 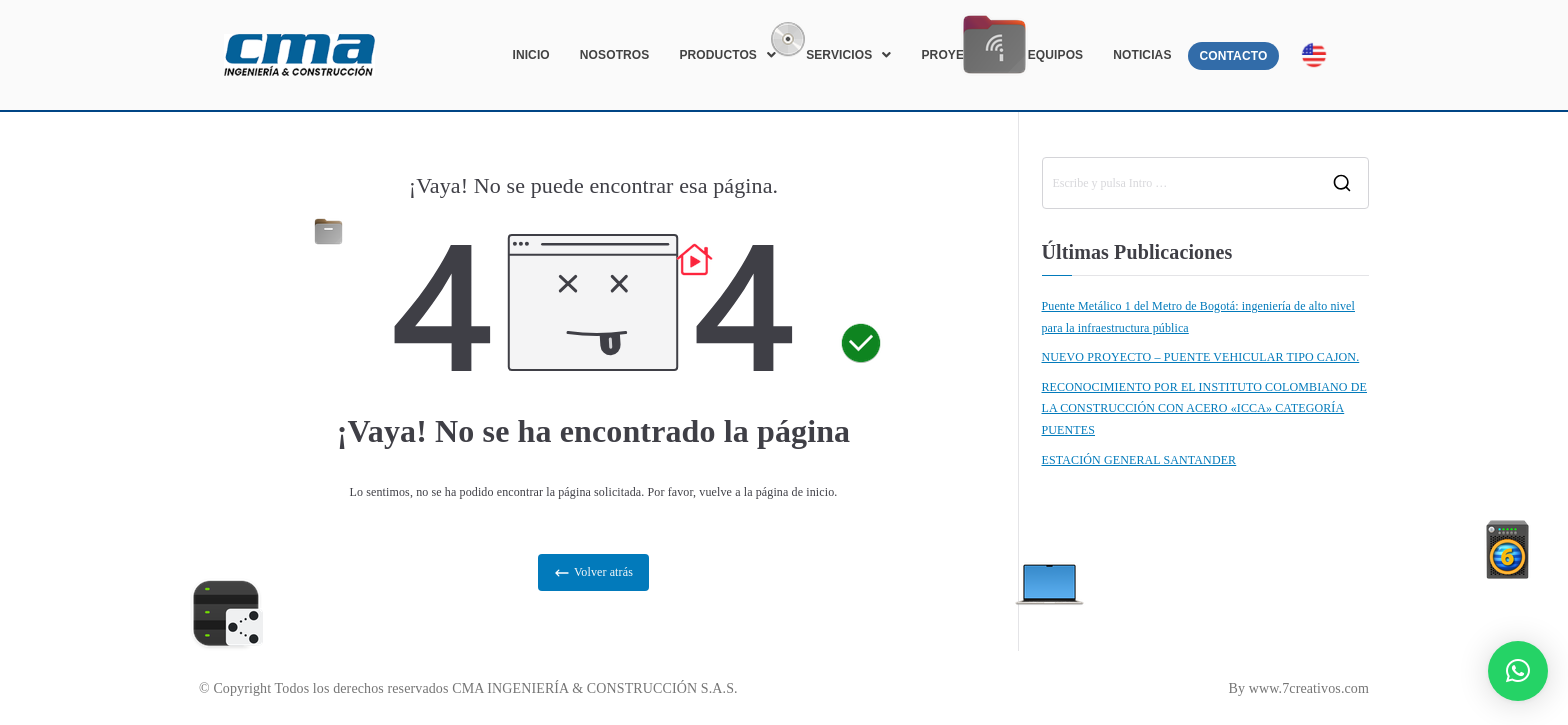 What do you see at coordinates (1049, 578) in the screenshot?
I see `represents this macbook air device in system settings` at bounding box center [1049, 578].